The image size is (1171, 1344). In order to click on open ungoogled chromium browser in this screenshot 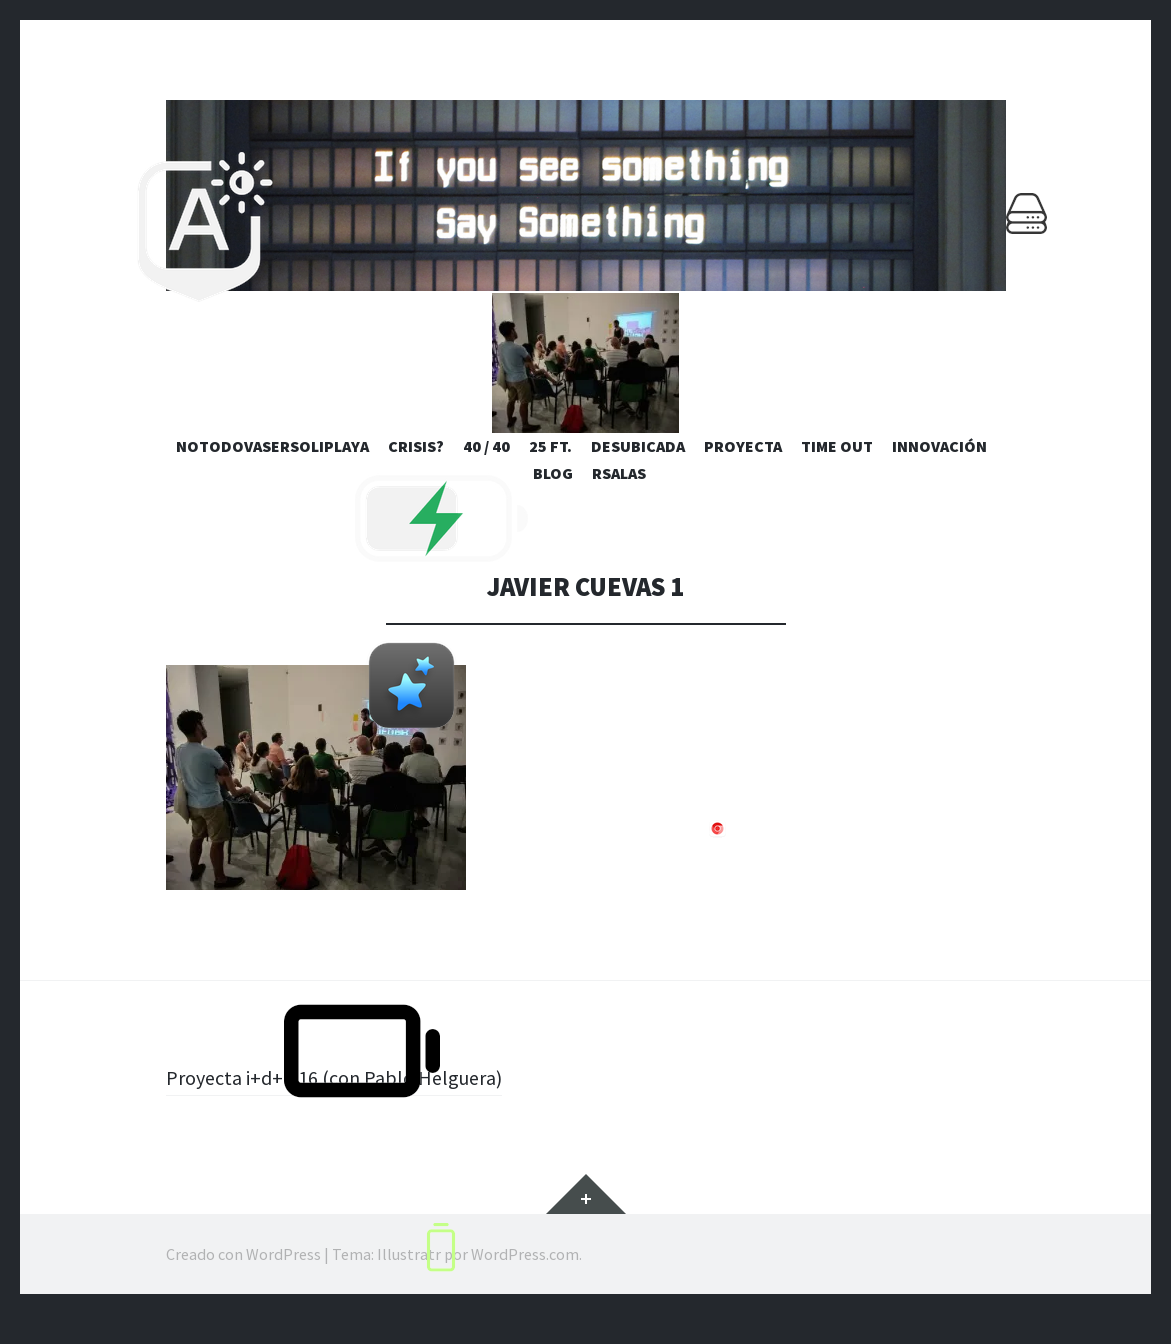, I will do `click(717, 828)`.